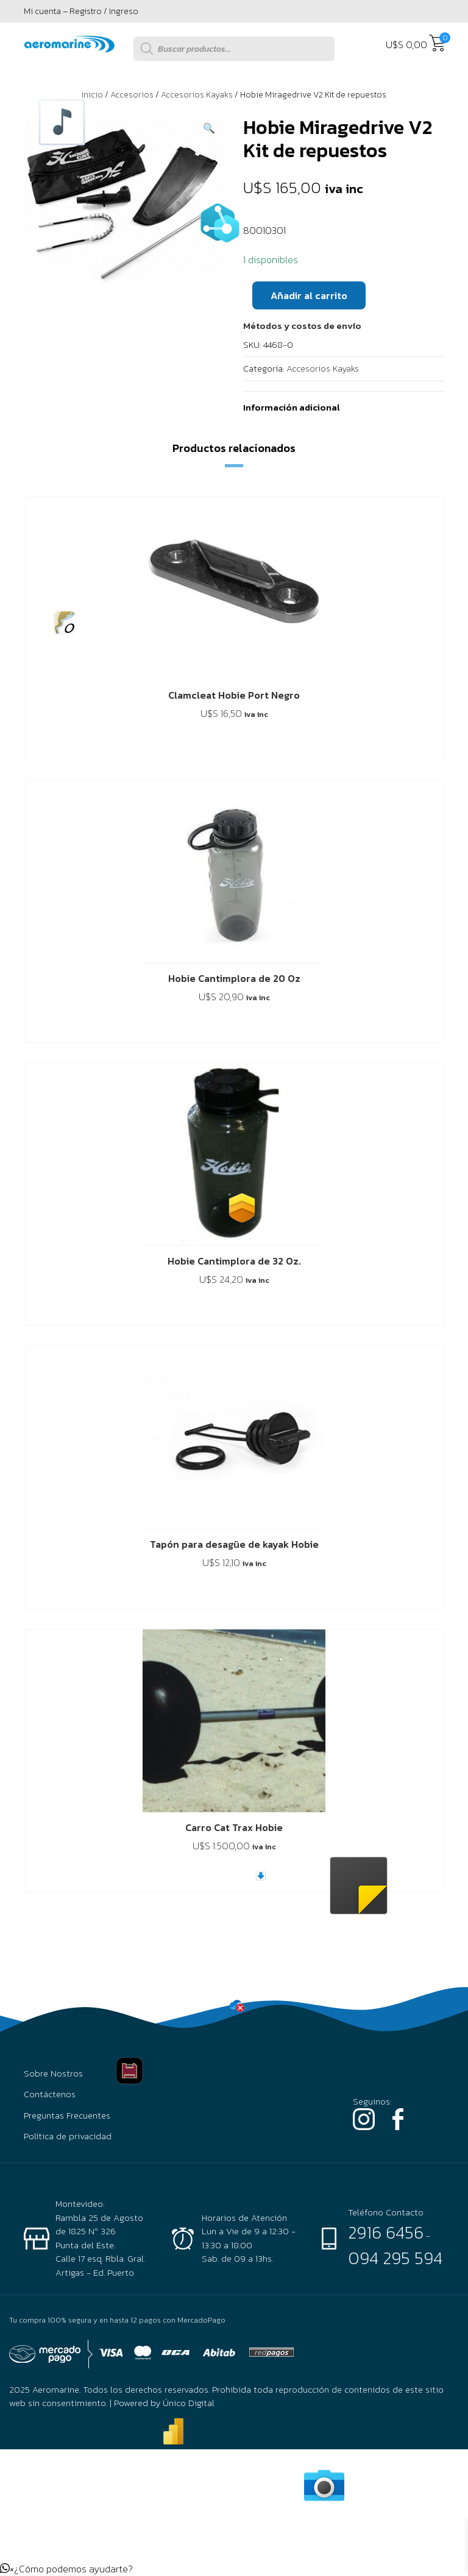 This screenshot has height=2576, width=468. What do you see at coordinates (173, 2431) in the screenshot?
I see `open Microsoft Power BI app` at bounding box center [173, 2431].